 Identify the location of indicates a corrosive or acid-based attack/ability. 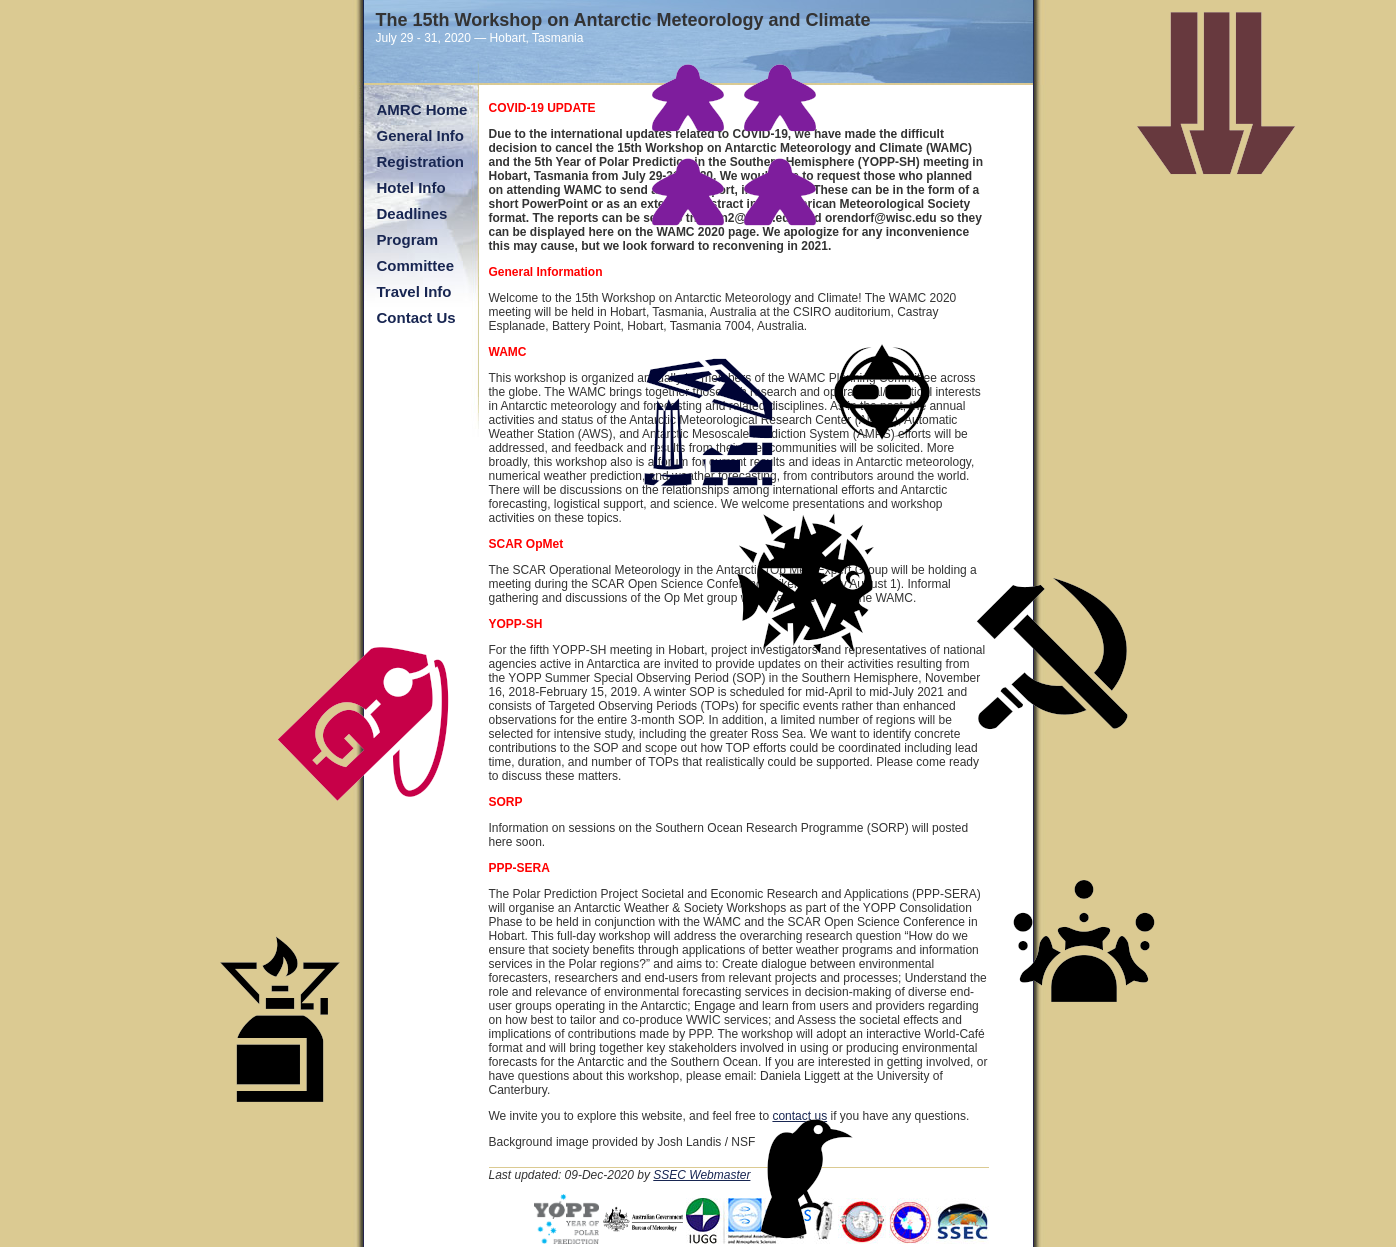
(1084, 941).